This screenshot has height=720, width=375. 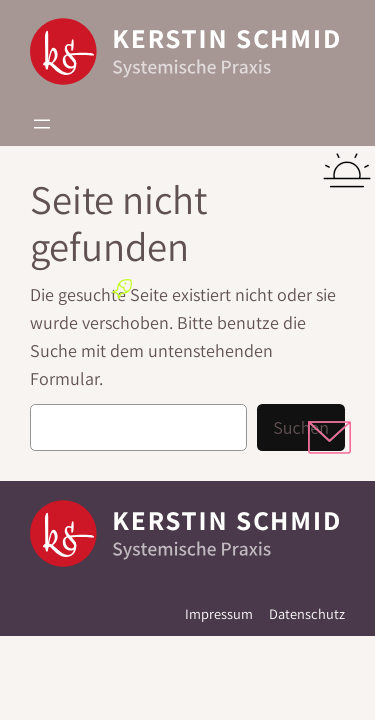 I want to click on toggle sunrise or sunset display mode, so click(x=347, y=172).